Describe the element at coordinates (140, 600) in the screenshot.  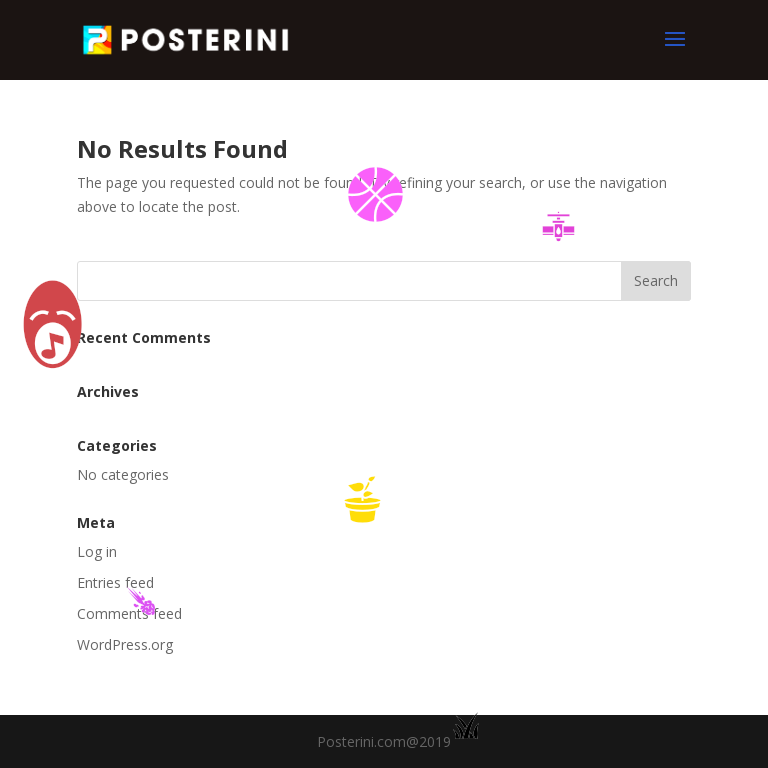
I see `activate steam or vapor ability` at that location.